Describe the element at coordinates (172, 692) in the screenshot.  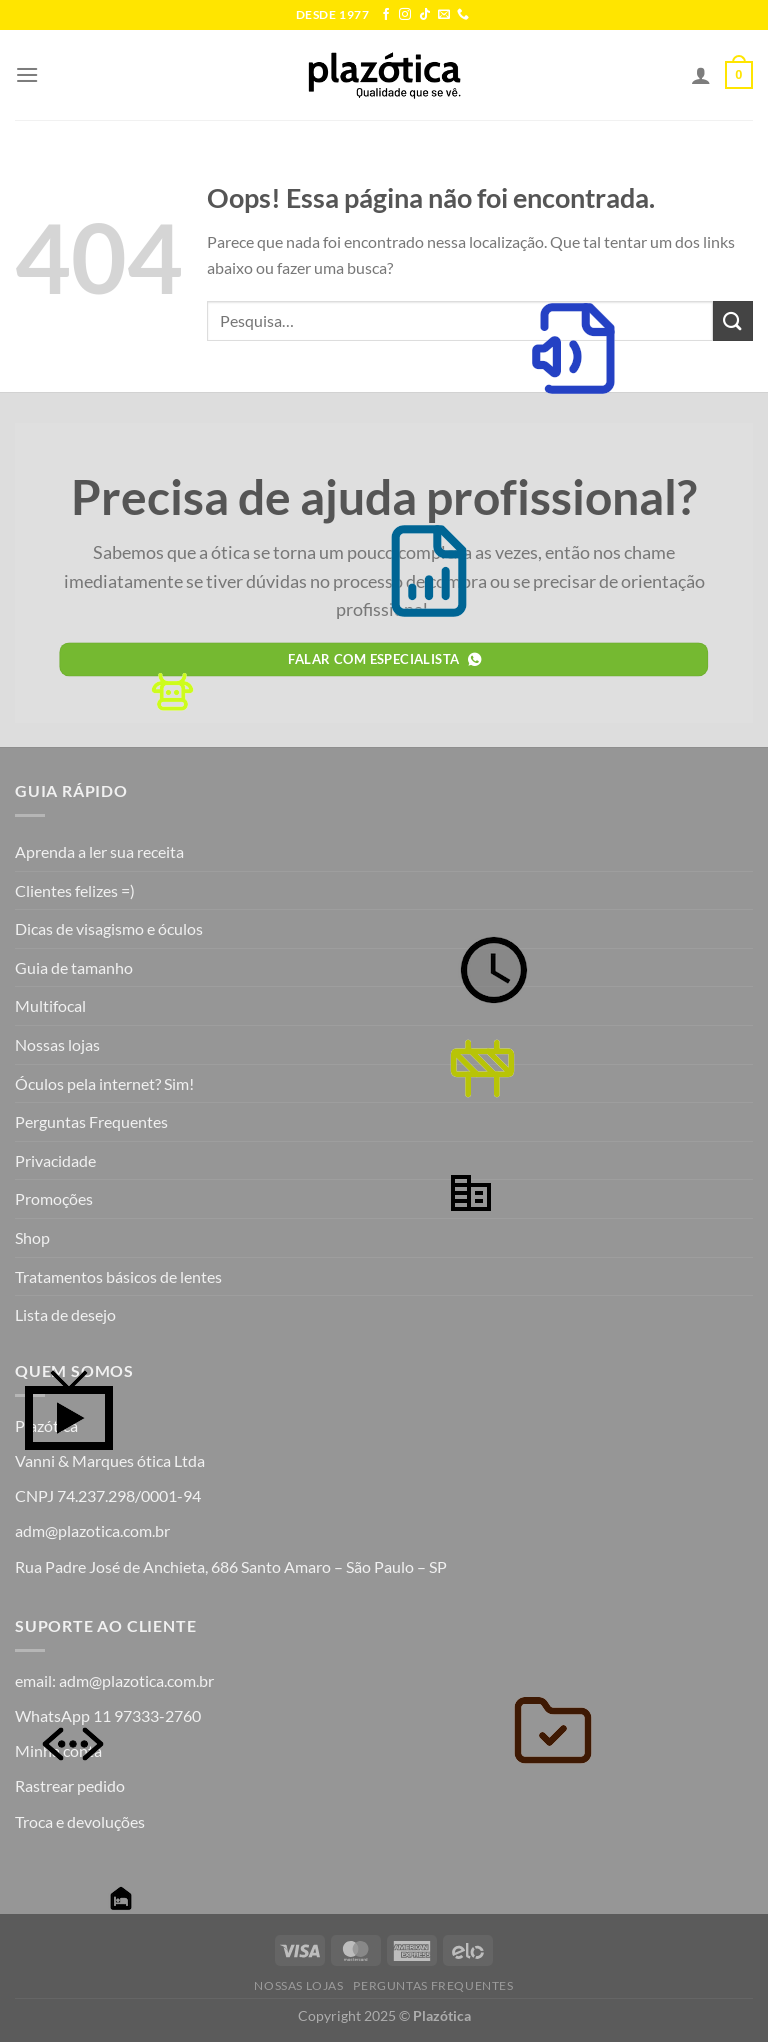
I see `access farm or agriculture features` at that location.